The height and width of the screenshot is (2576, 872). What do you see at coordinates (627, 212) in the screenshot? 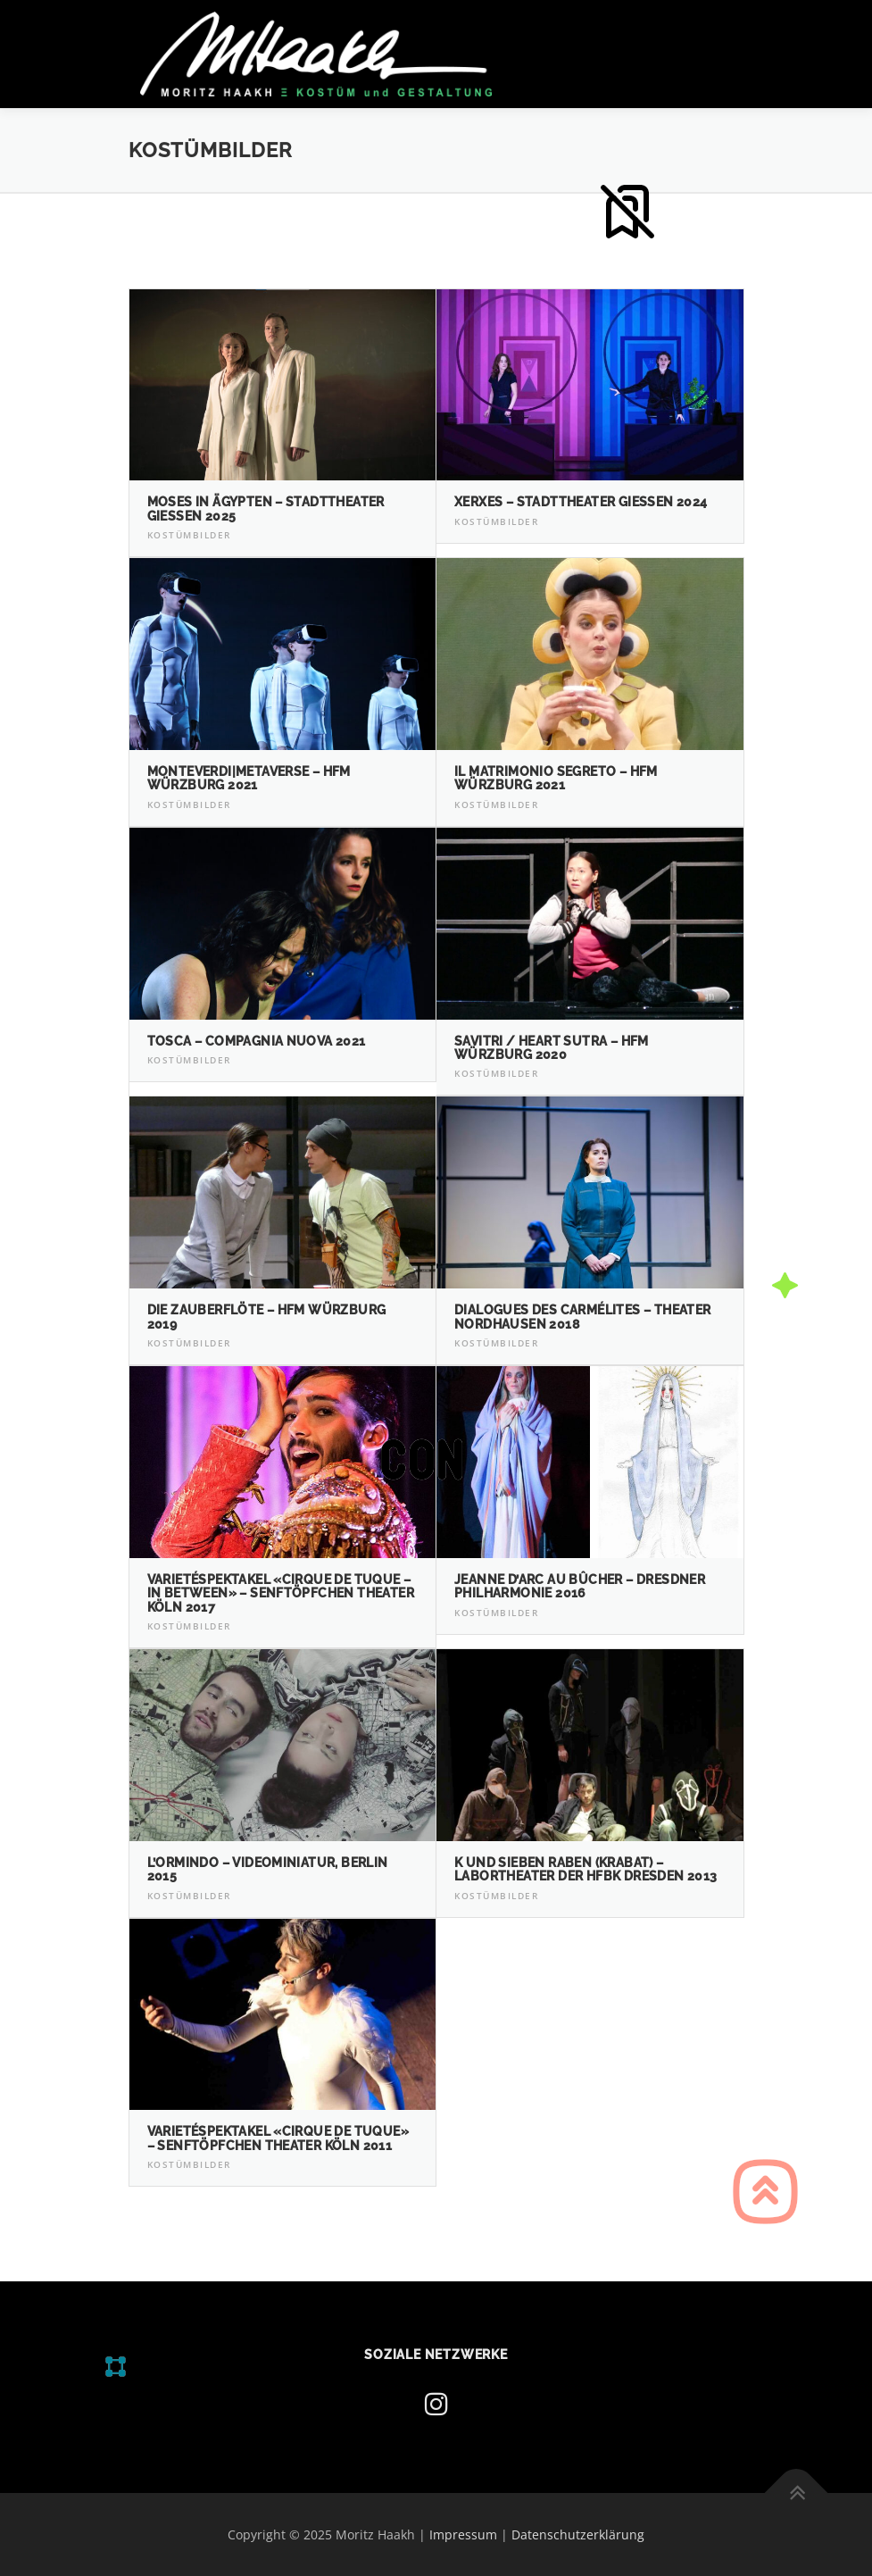
I see `bookmarks feature disabled` at bounding box center [627, 212].